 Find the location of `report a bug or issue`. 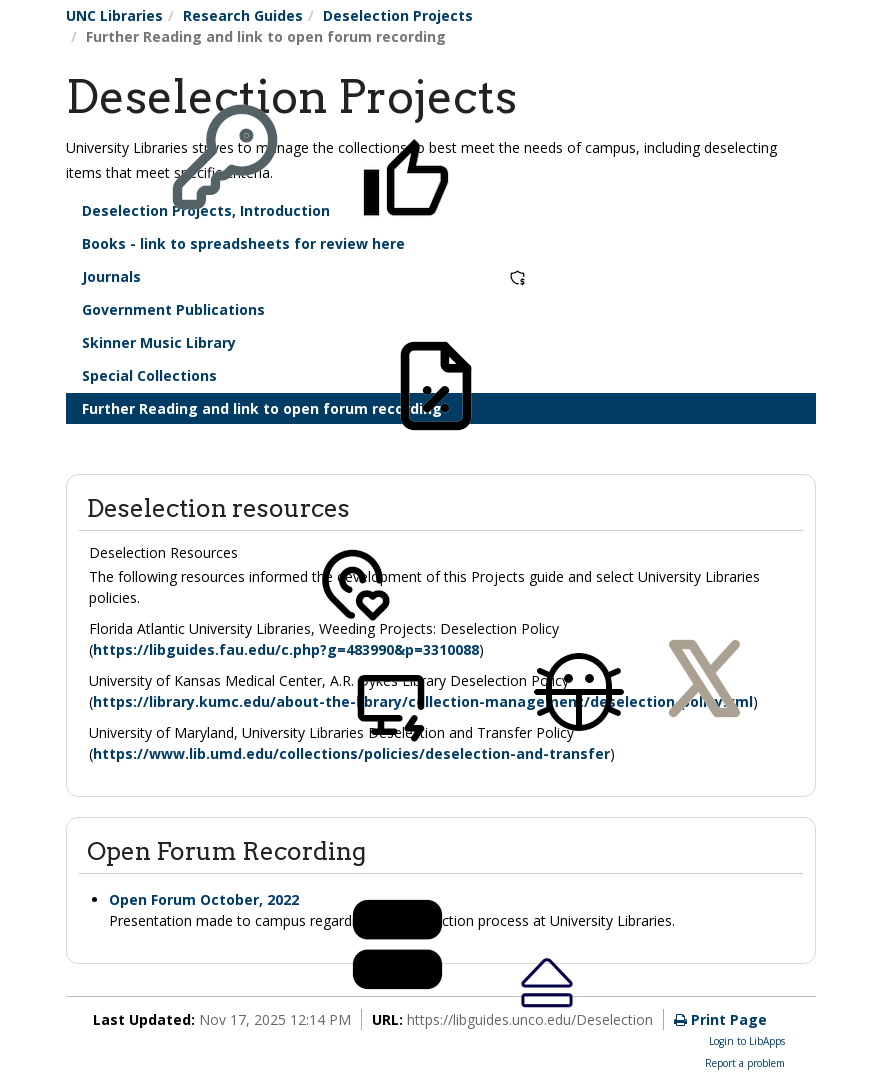

report a bug or issue is located at coordinates (579, 692).